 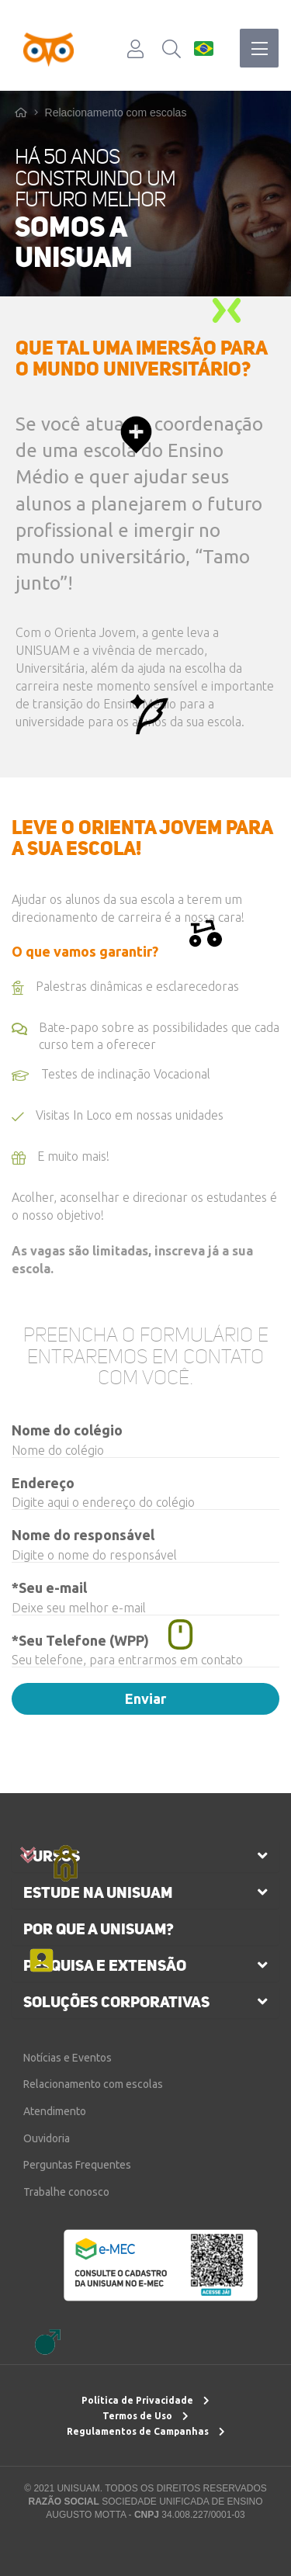 I want to click on add a new location pin, so click(x=136, y=433).